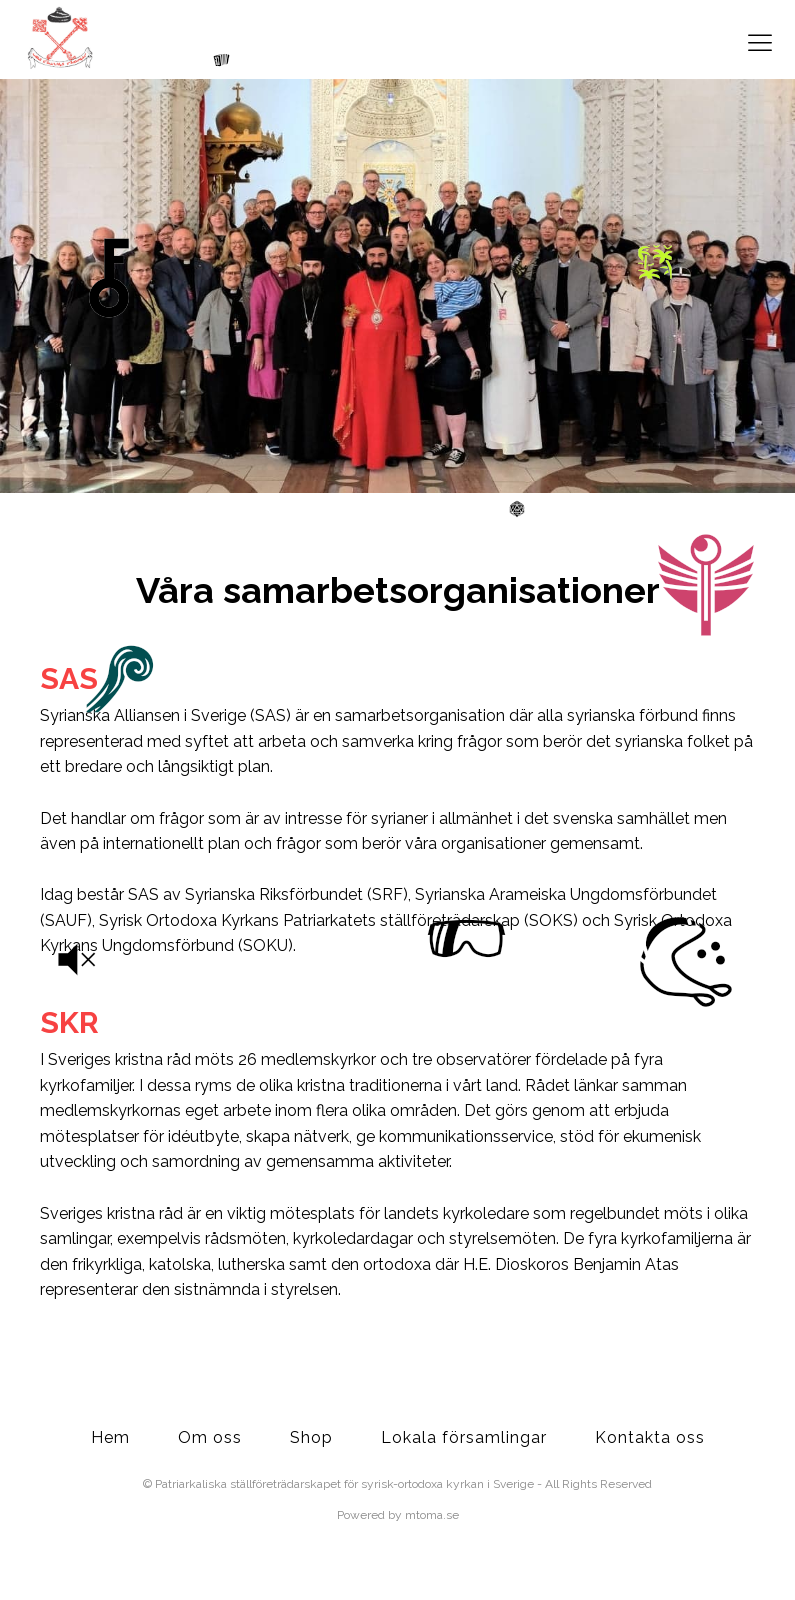 The height and width of the screenshot is (1600, 795). I want to click on select wizard or mage character class, so click(120, 679).